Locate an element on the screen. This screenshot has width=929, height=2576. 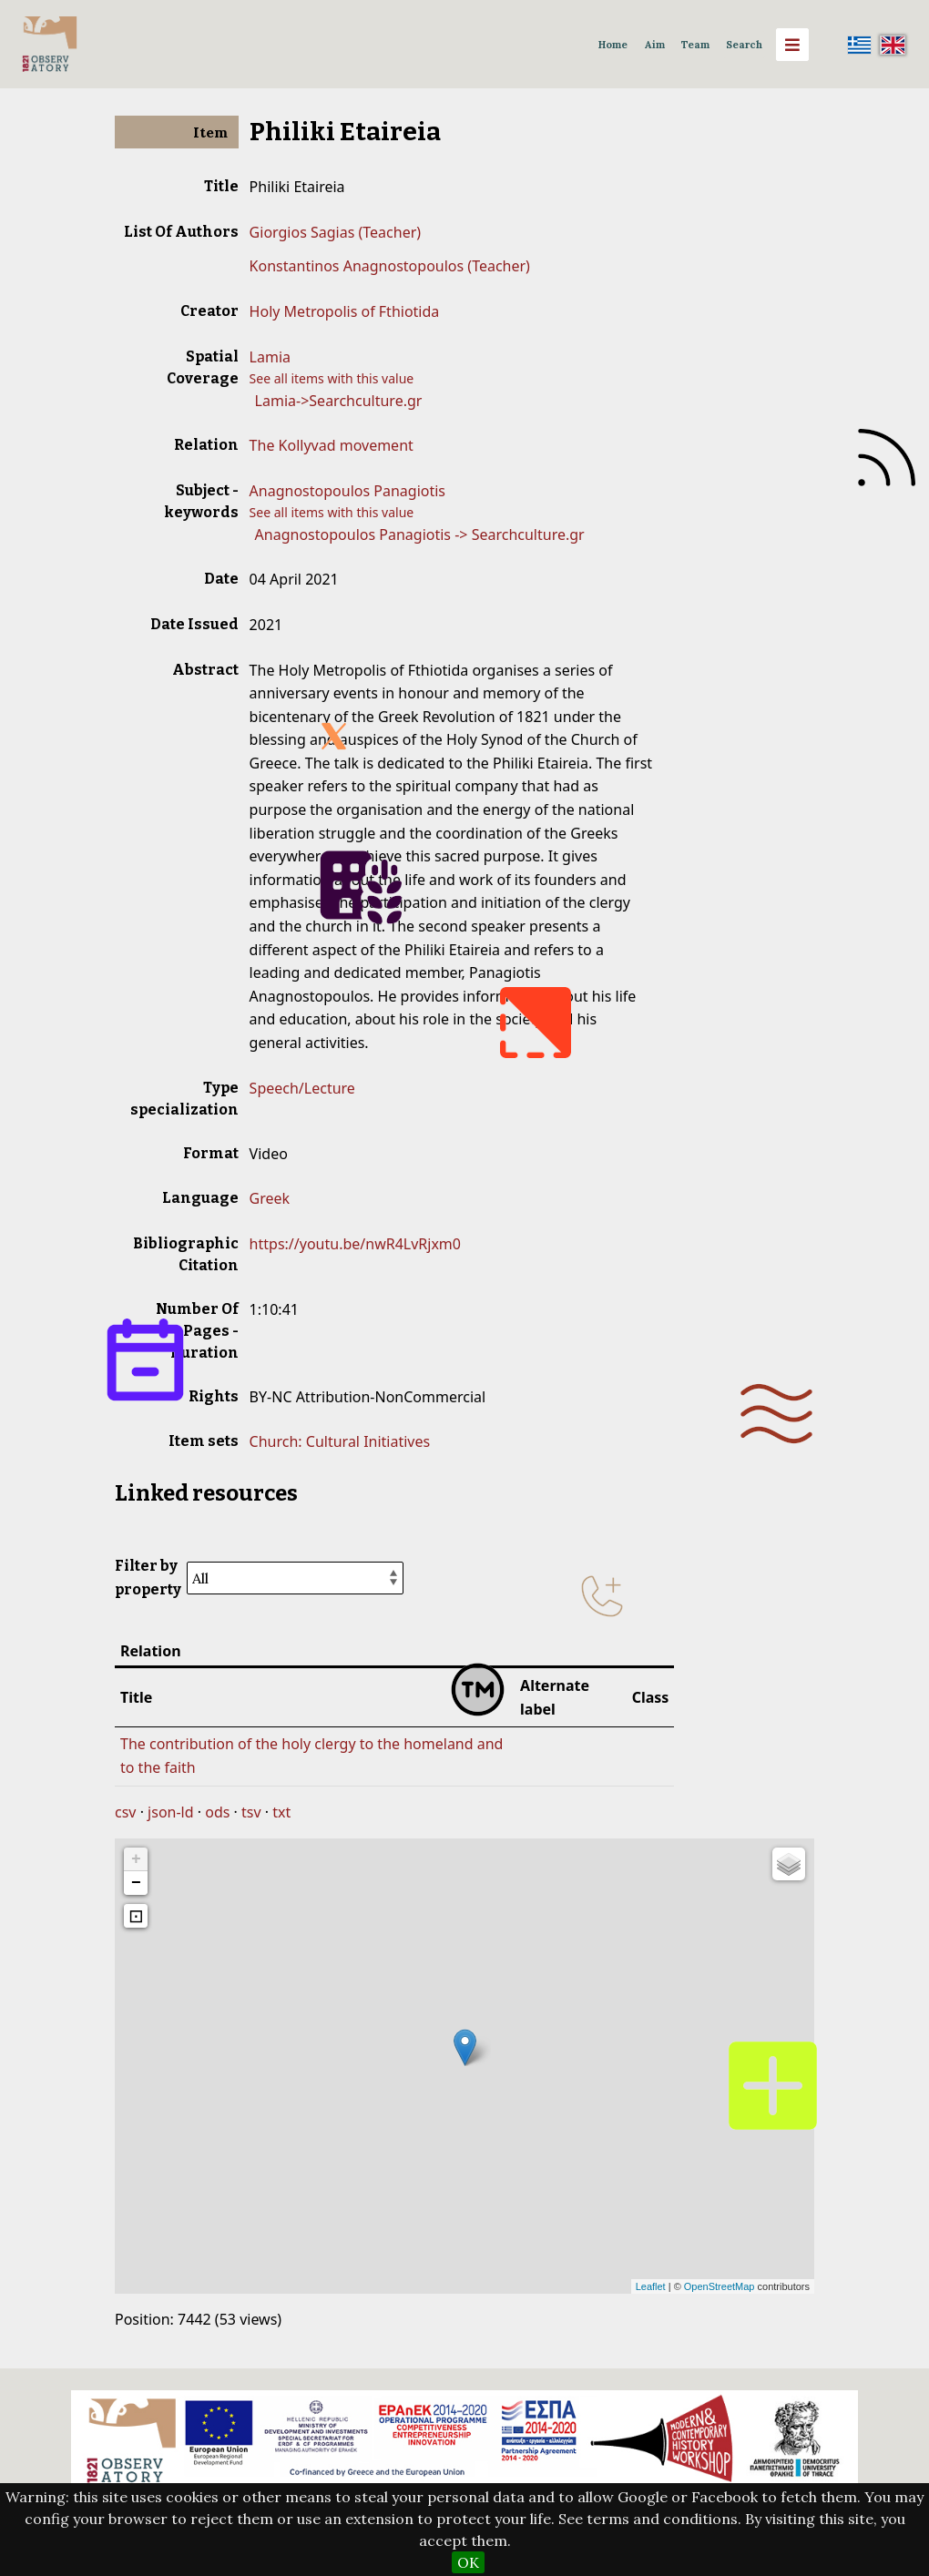
indicates trademarked content or branding is located at coordinates (477, 1689).